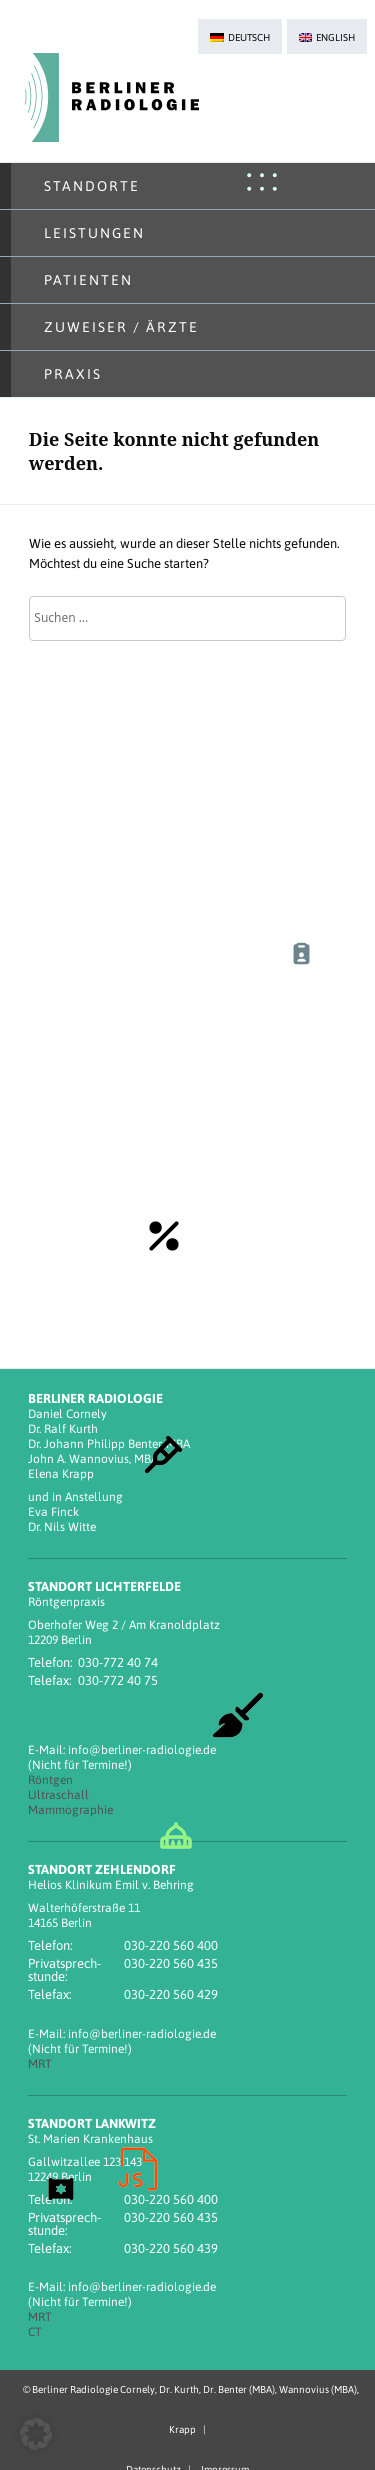 This screenshot has width=375, height=2470. What do you see at coordinates (262, 182) in the screenshot?
I see `drag to reorder items` at bounding box center [262, 182].